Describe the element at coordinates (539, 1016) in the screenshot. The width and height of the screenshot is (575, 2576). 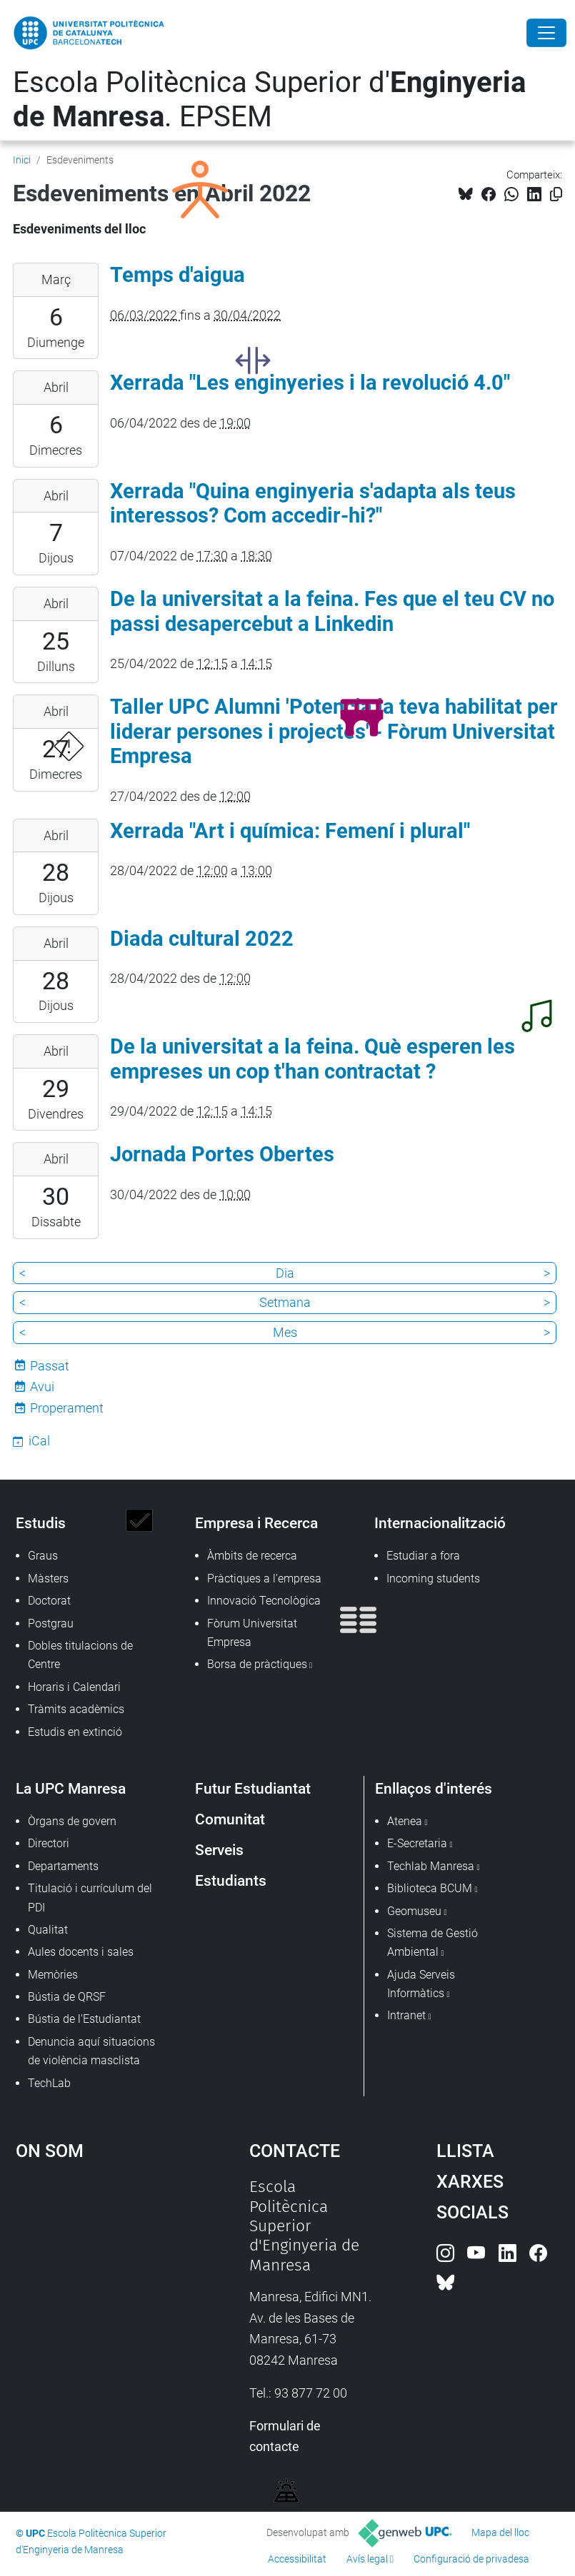
I see `access music or audio player` at that location.